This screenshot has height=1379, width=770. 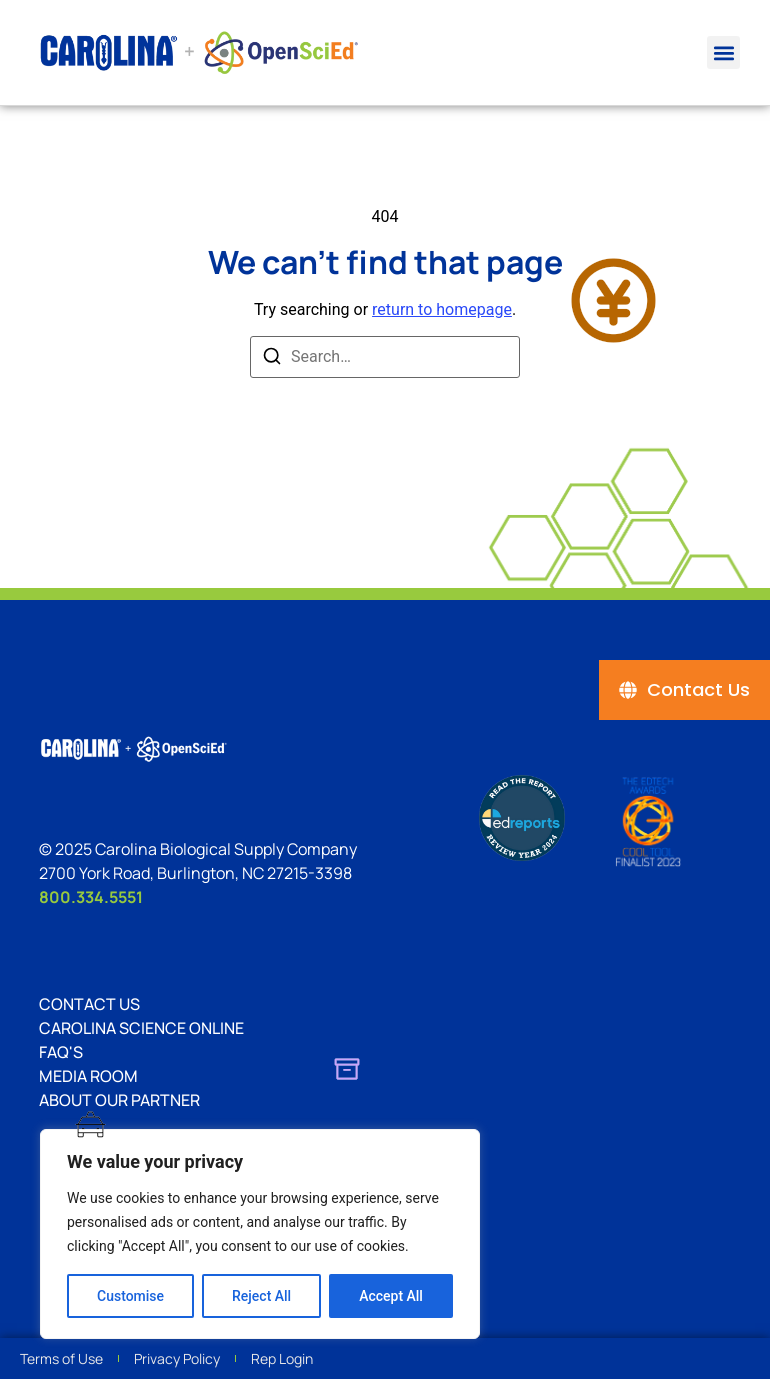 I want to click on view balance in japanese yen, so click(x=613, y=300).